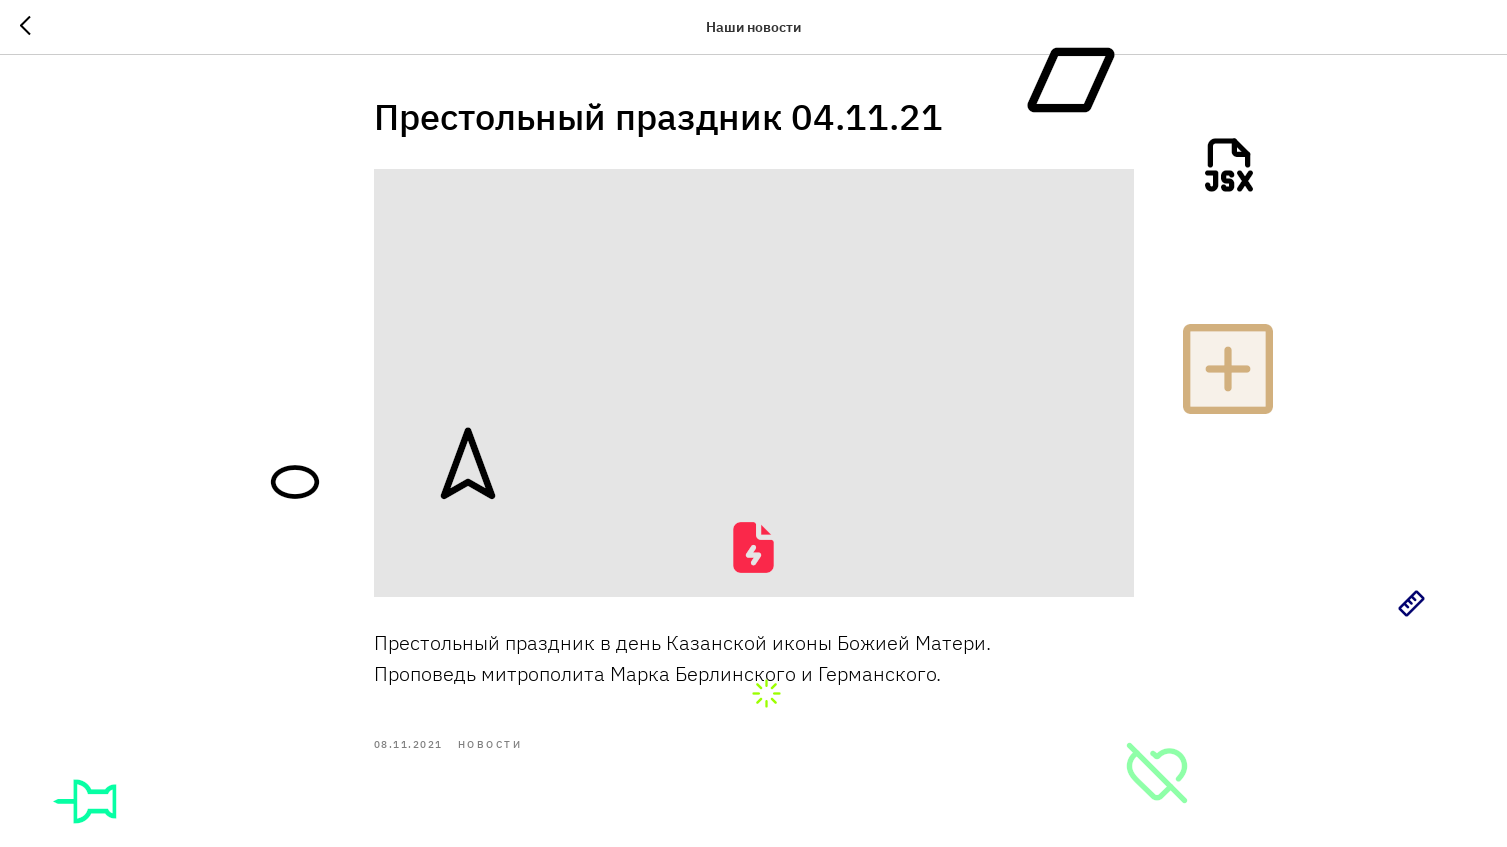 The image size is (1507, 847). What do you see at coordinates (1411, 603) in the screenshot?
I see `access measurement tools` at bounding box center [1411, 603].